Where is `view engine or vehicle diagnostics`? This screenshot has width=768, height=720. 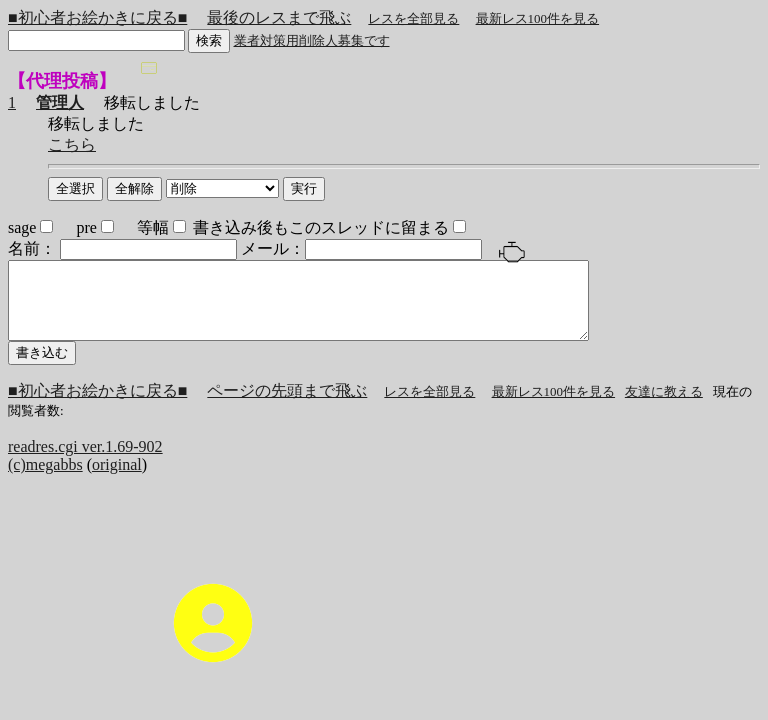 view engine or vehicle diagnostics is located at coordinates (511, 252).